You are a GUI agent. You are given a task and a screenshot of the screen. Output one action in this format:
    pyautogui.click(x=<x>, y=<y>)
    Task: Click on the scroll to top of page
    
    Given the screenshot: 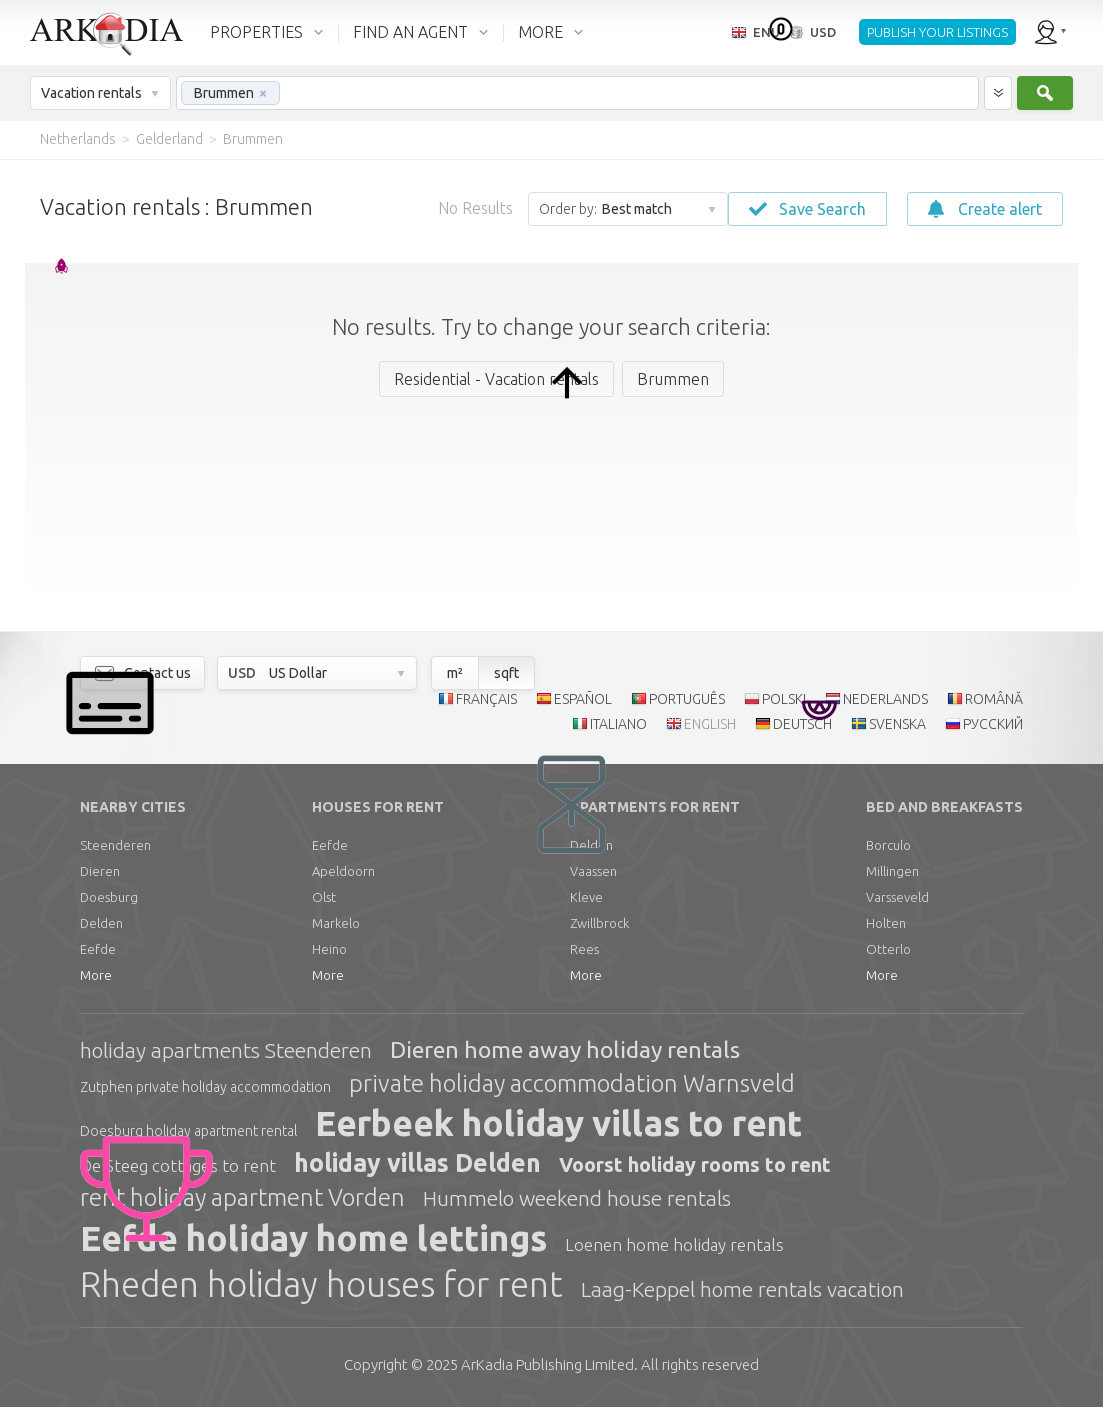 What is the action you would take?
    pyautogui.click(x=567, y=383)
    